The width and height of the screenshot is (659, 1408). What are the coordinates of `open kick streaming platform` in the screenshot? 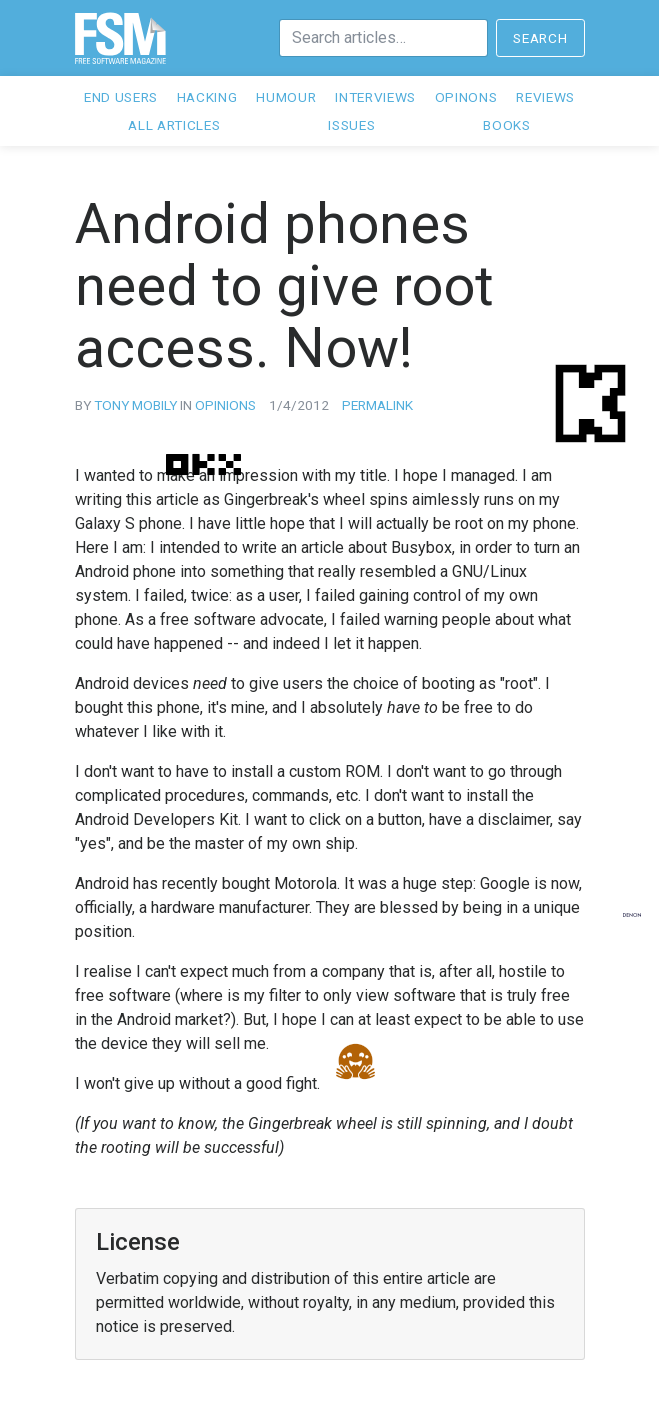 It's located at (590, 403).